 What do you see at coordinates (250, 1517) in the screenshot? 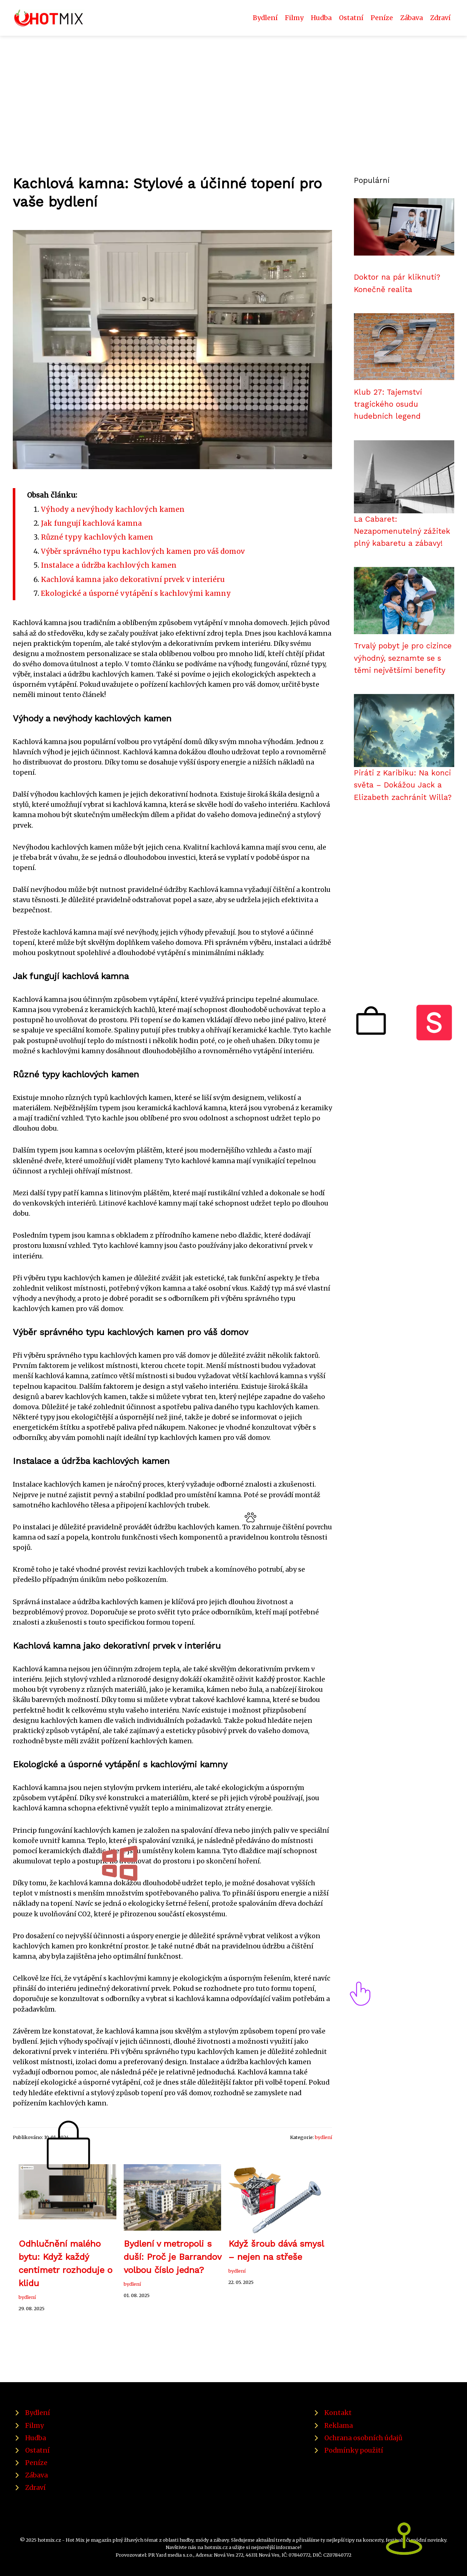
I see `access pet-related features or settings` at bounding box center [250, 1517].